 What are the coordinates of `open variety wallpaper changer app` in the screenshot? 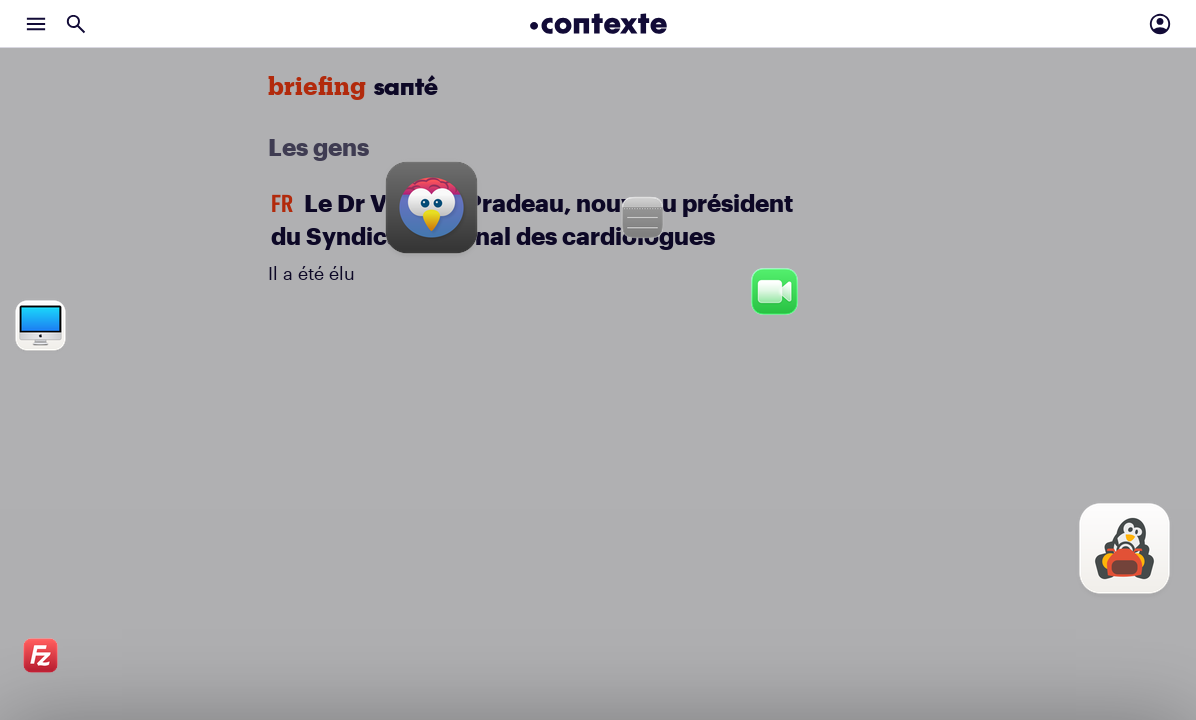 It's located at (40, 325).